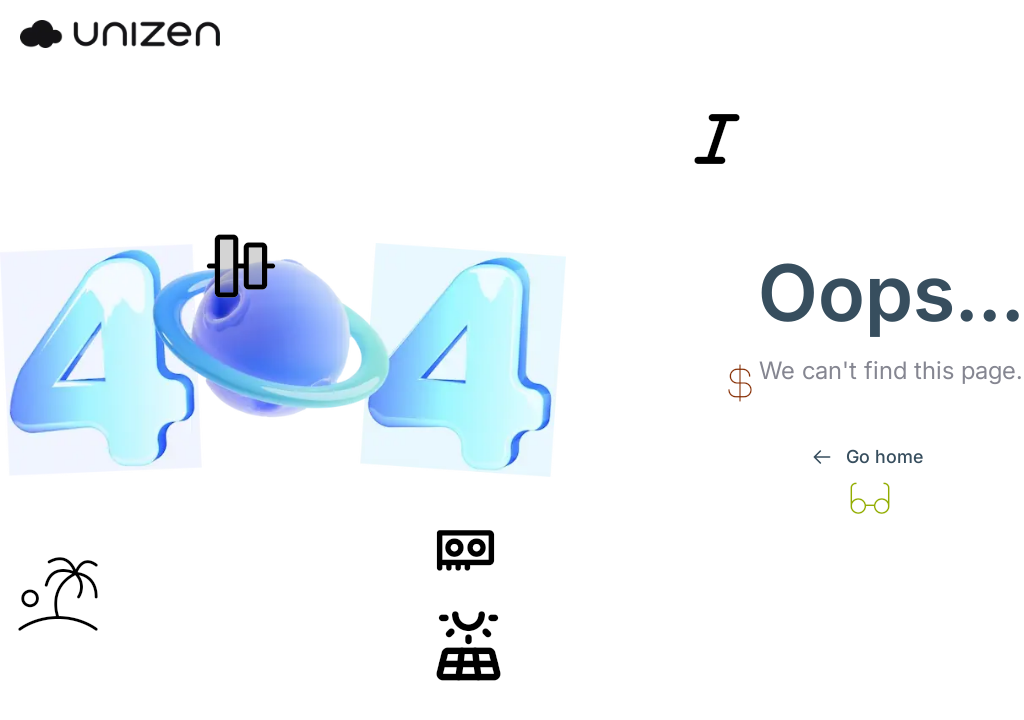  What do you see at coordinates (870, 499) in the screenshot?
I see `access reading mode or reader view` at bounding box center [870, 499].